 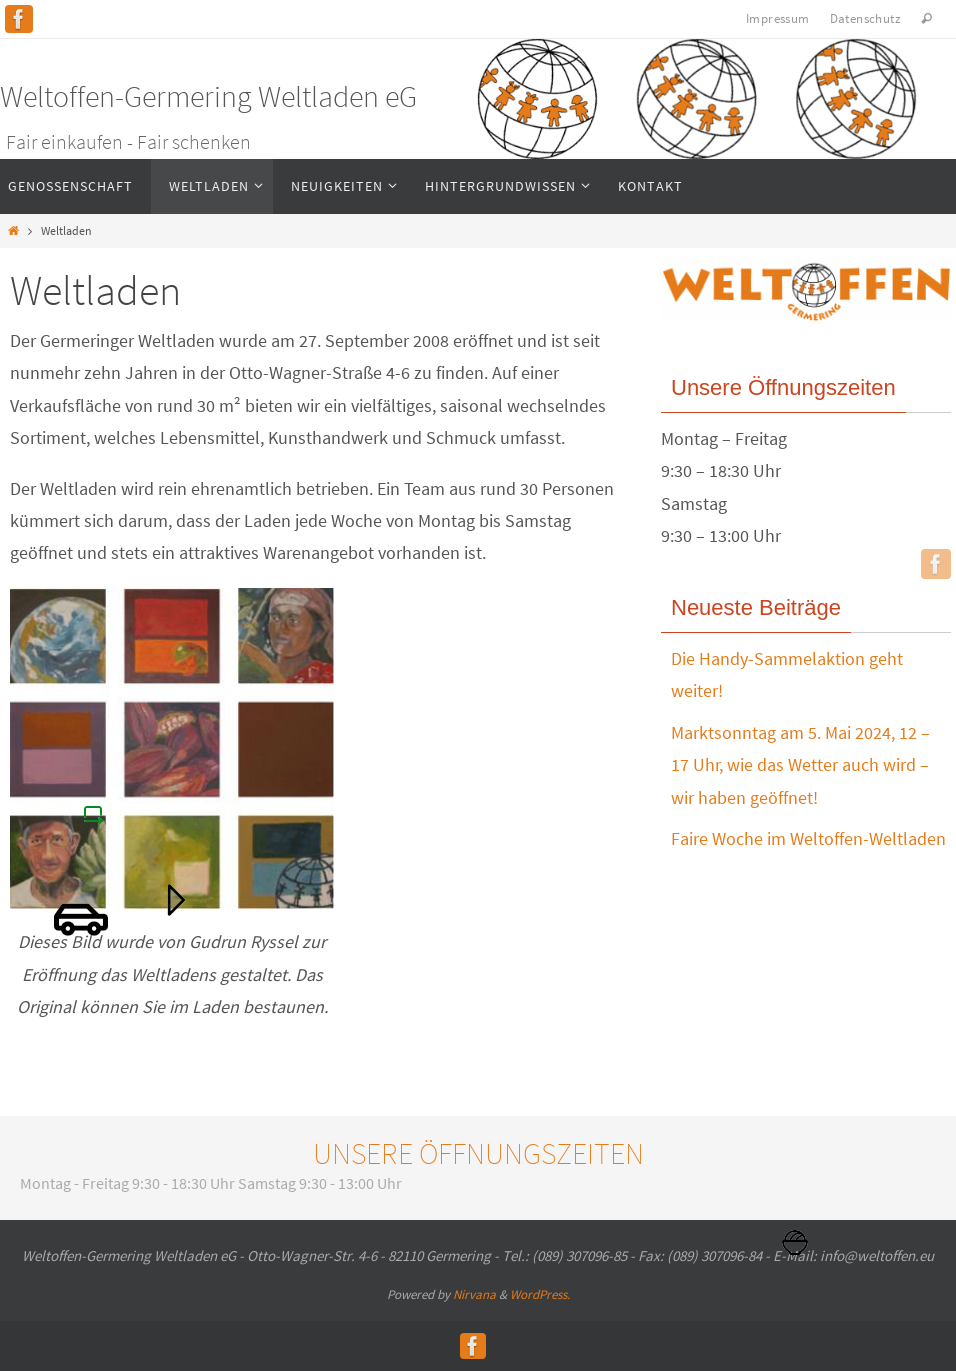 What do you see at coordinates (795, 1243) in the screenshot?
I see `view food or meal options` at bounding box center [795, 1243].